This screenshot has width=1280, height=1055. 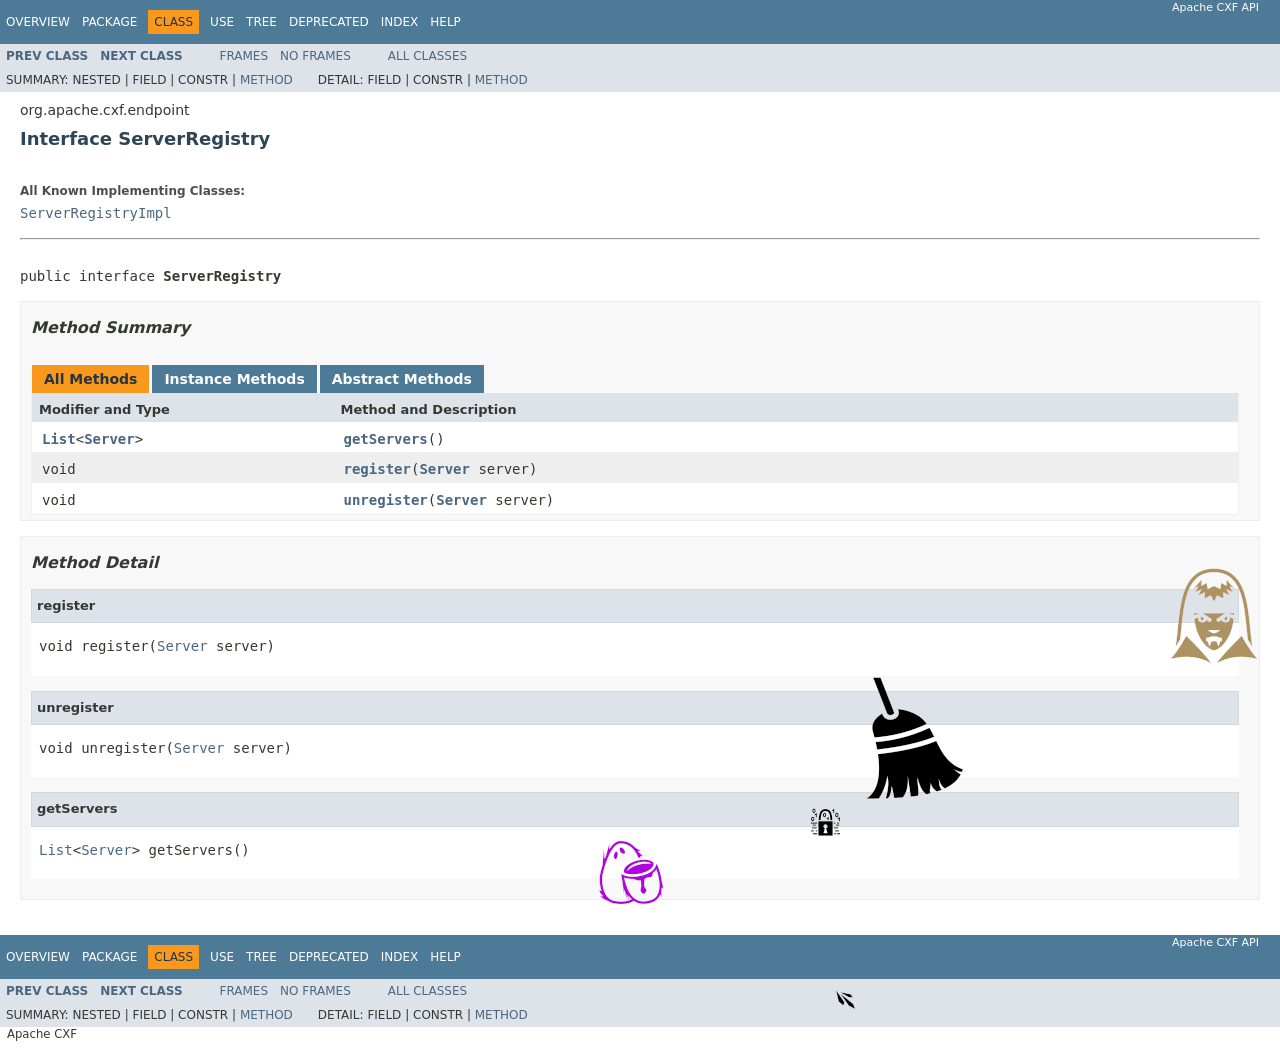 What do you see at coordinates (1214, 616) in the screenshot?
I see `select female vampire character` at bounding box center [1214, 616].